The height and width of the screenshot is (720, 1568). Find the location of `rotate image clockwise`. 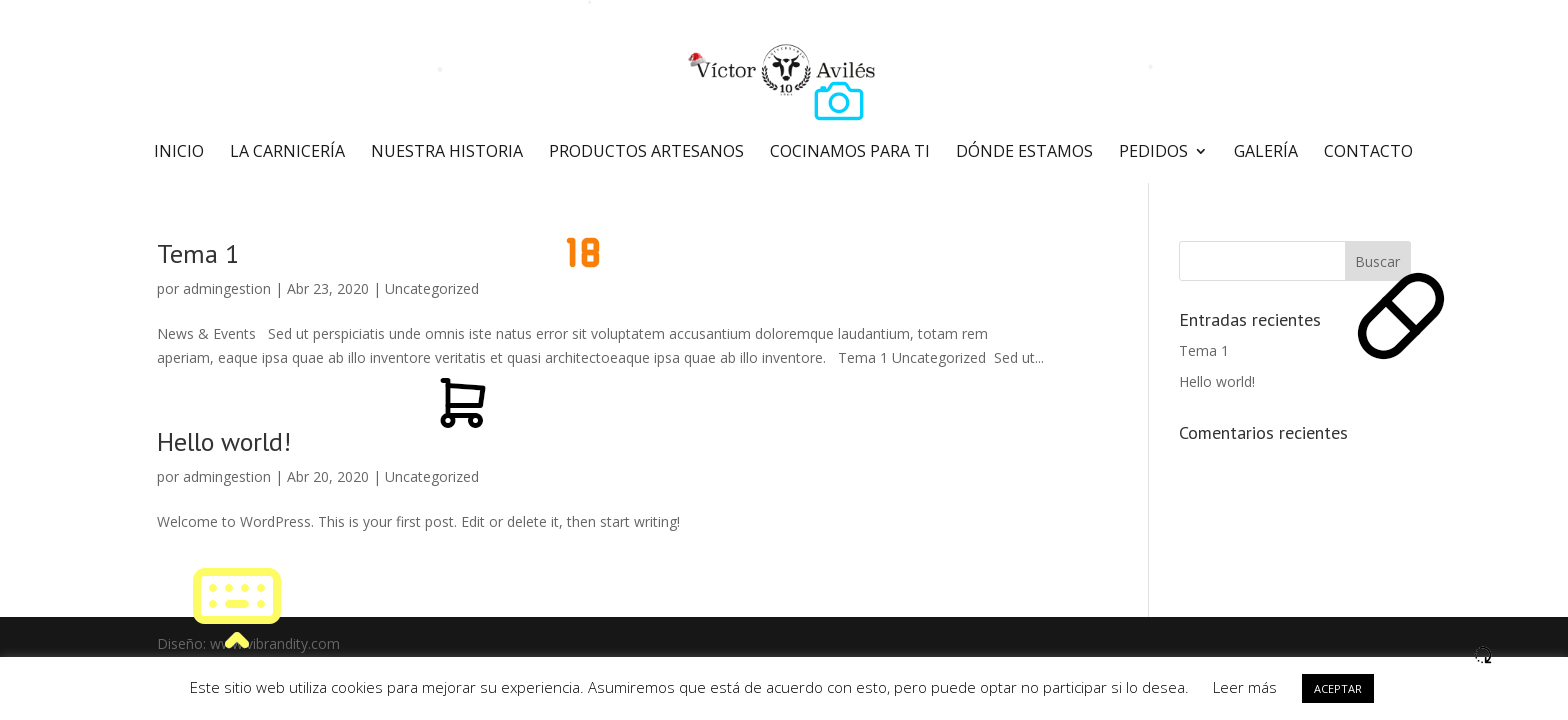

rotate image clockwise is located at coordinates (1483, 655).